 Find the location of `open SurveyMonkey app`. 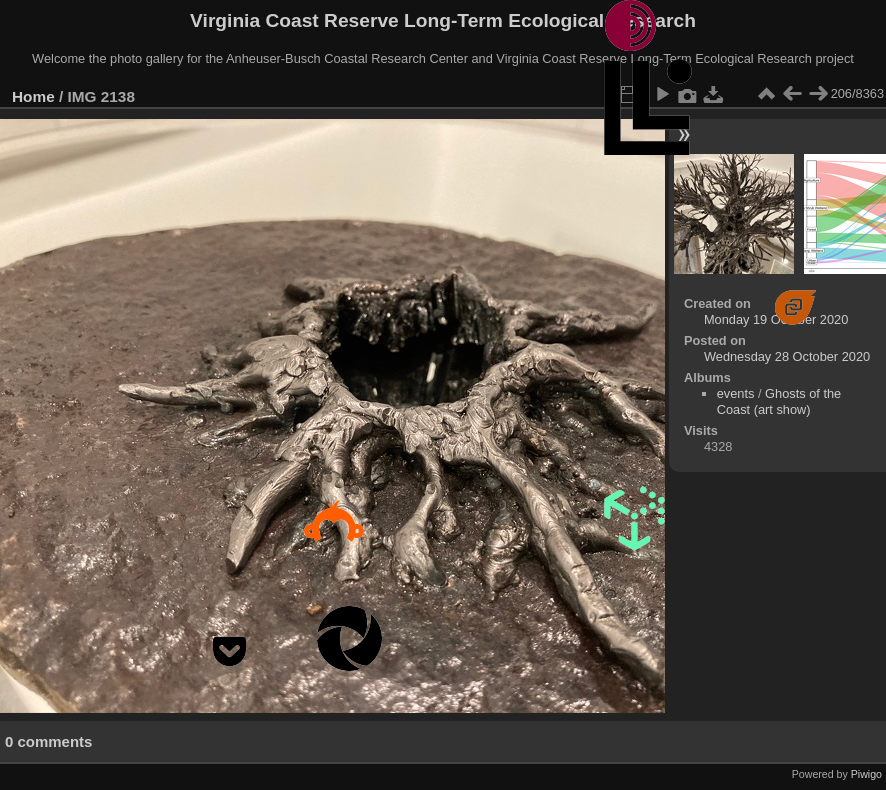

open SurveyMonkey app is located at coordinates (334, 521).